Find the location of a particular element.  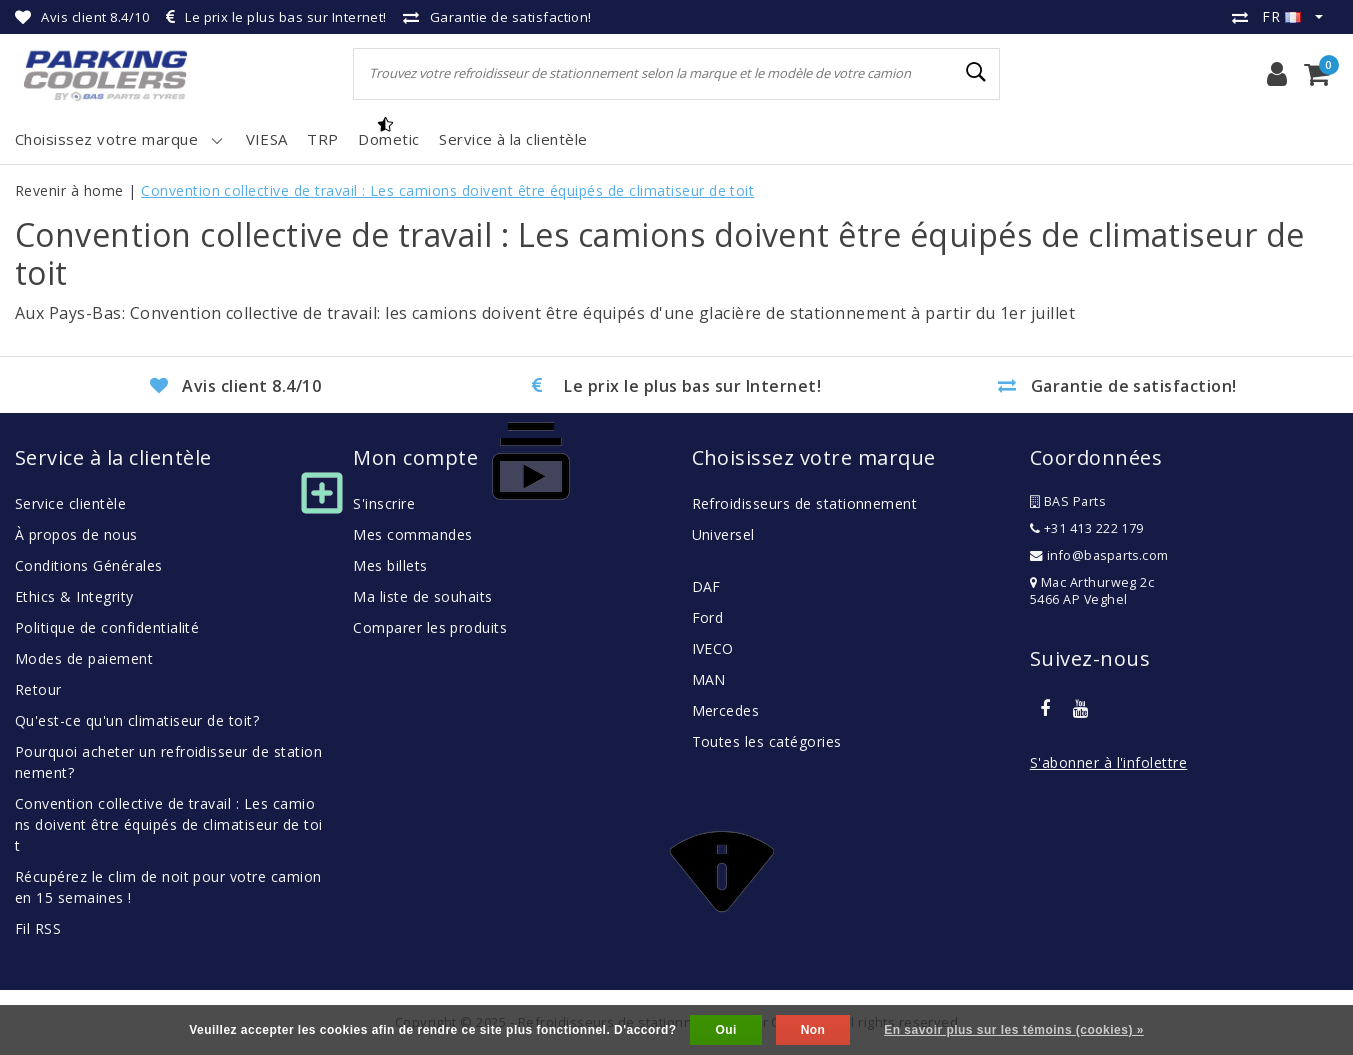

view your subscriptions is located at coordinates (531, 461).